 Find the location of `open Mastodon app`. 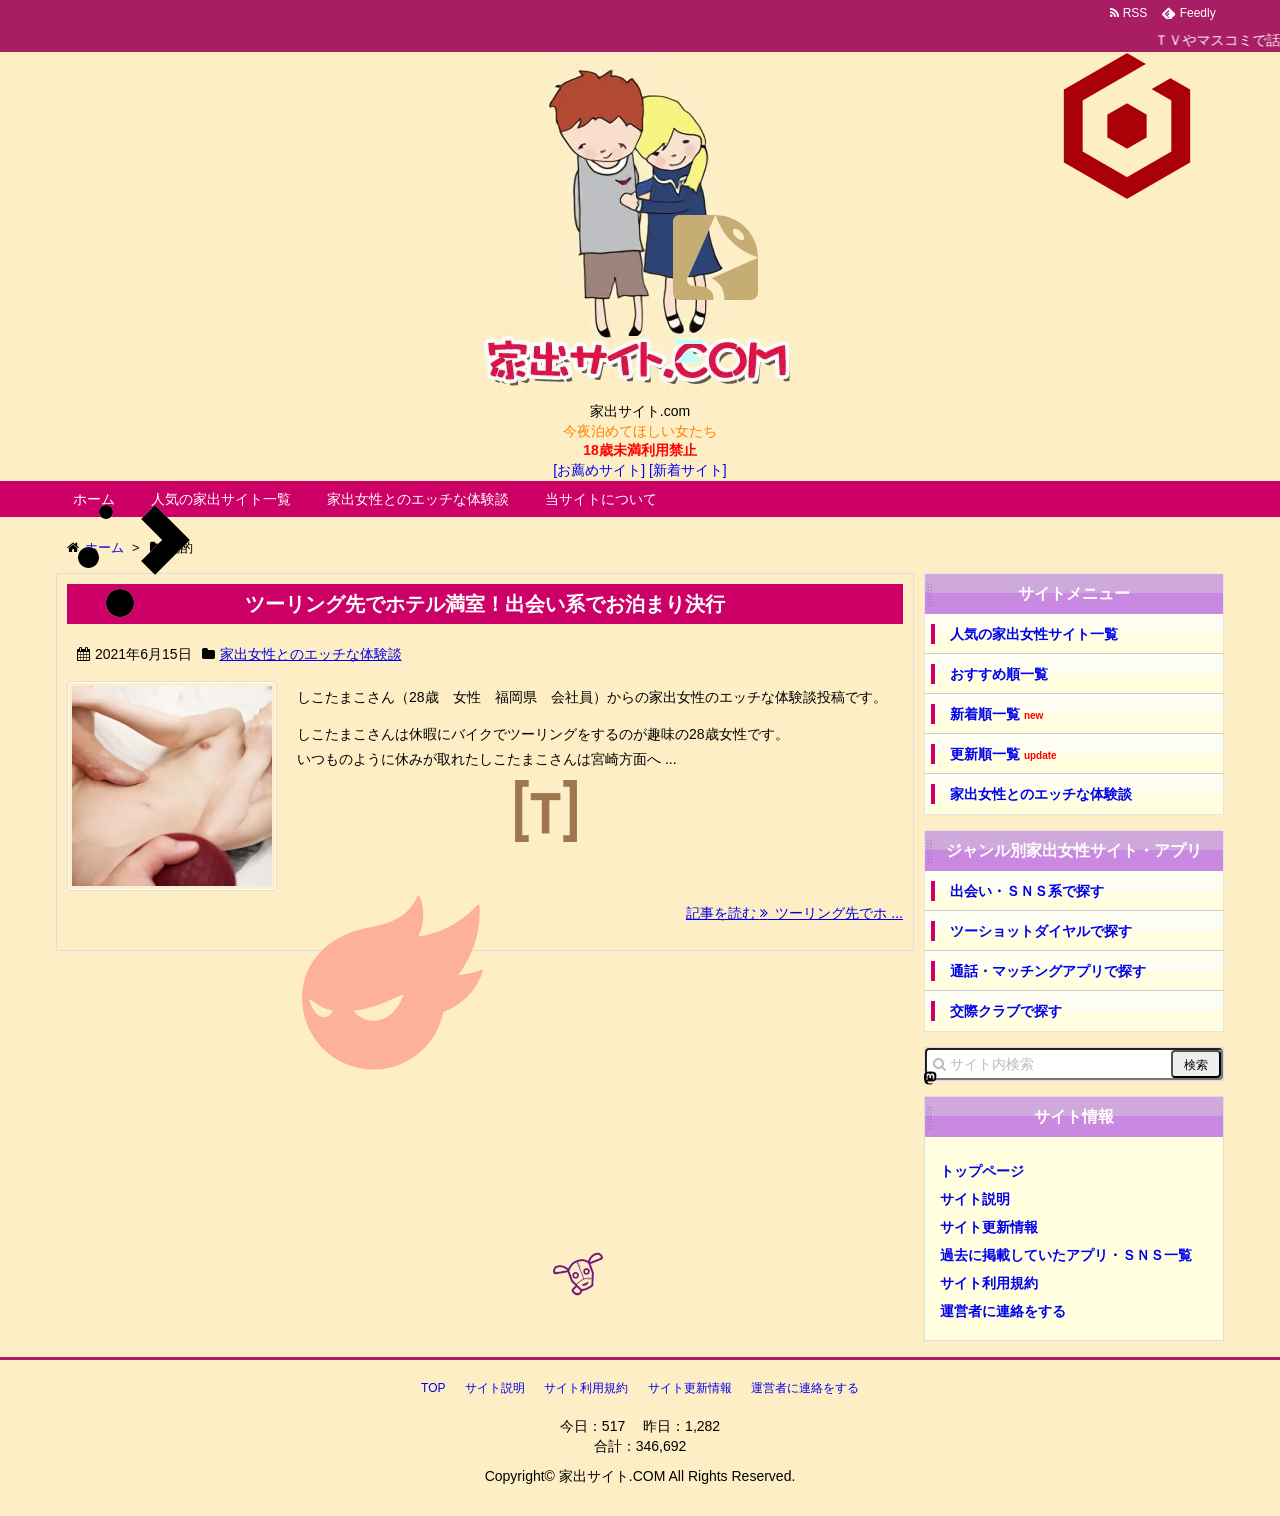

open Mastodon app is located at coordinates (930, 1078).